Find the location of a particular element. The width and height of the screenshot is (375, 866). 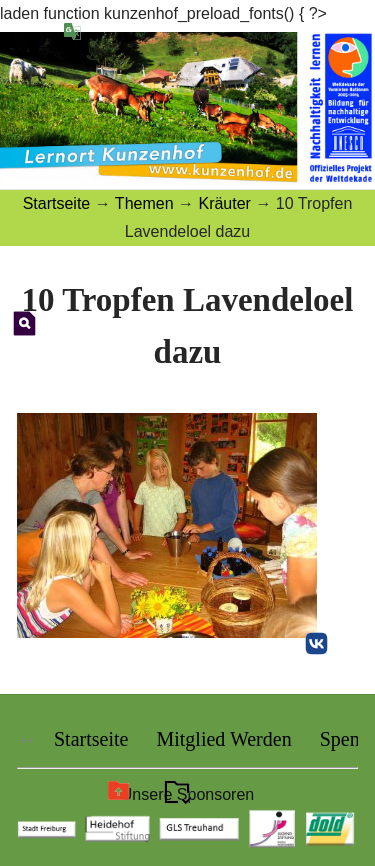

open google translate is located at coordinates (72, 31).